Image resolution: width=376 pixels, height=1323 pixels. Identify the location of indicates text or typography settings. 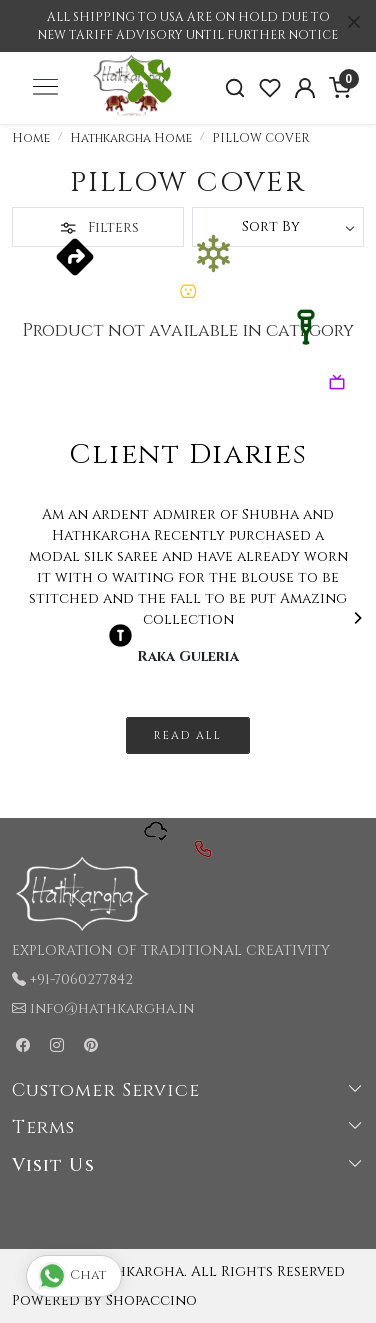
(120, 635).